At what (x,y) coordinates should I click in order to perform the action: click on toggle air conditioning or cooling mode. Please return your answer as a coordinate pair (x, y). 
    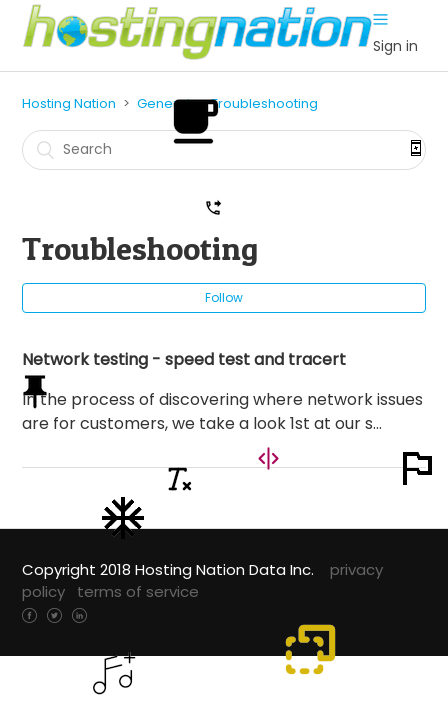
    Looking at the image, I should click on (123, 518).